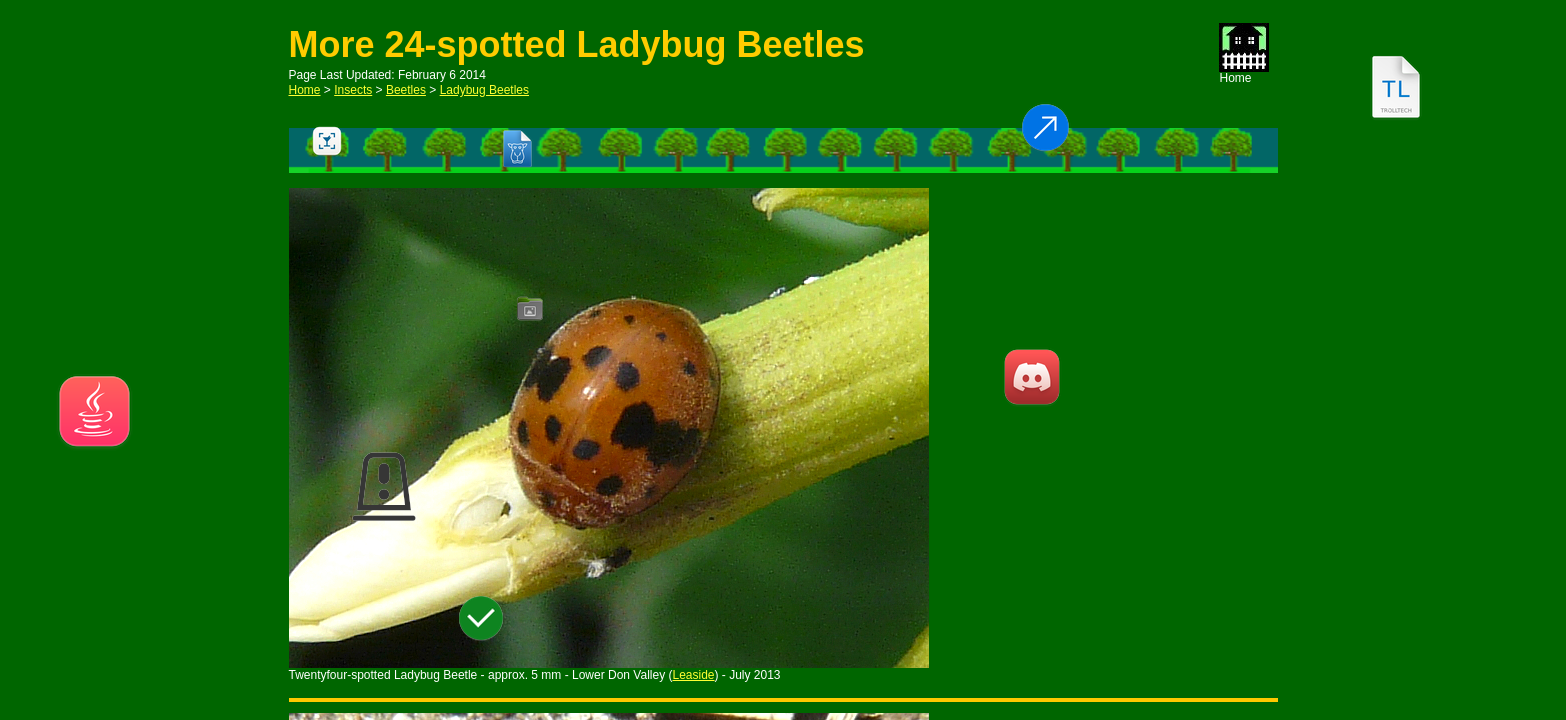  What do you see at coordinates (530, 308) in the screenshot?
I see `open your pictures folder` at bounding box center [530, 308].